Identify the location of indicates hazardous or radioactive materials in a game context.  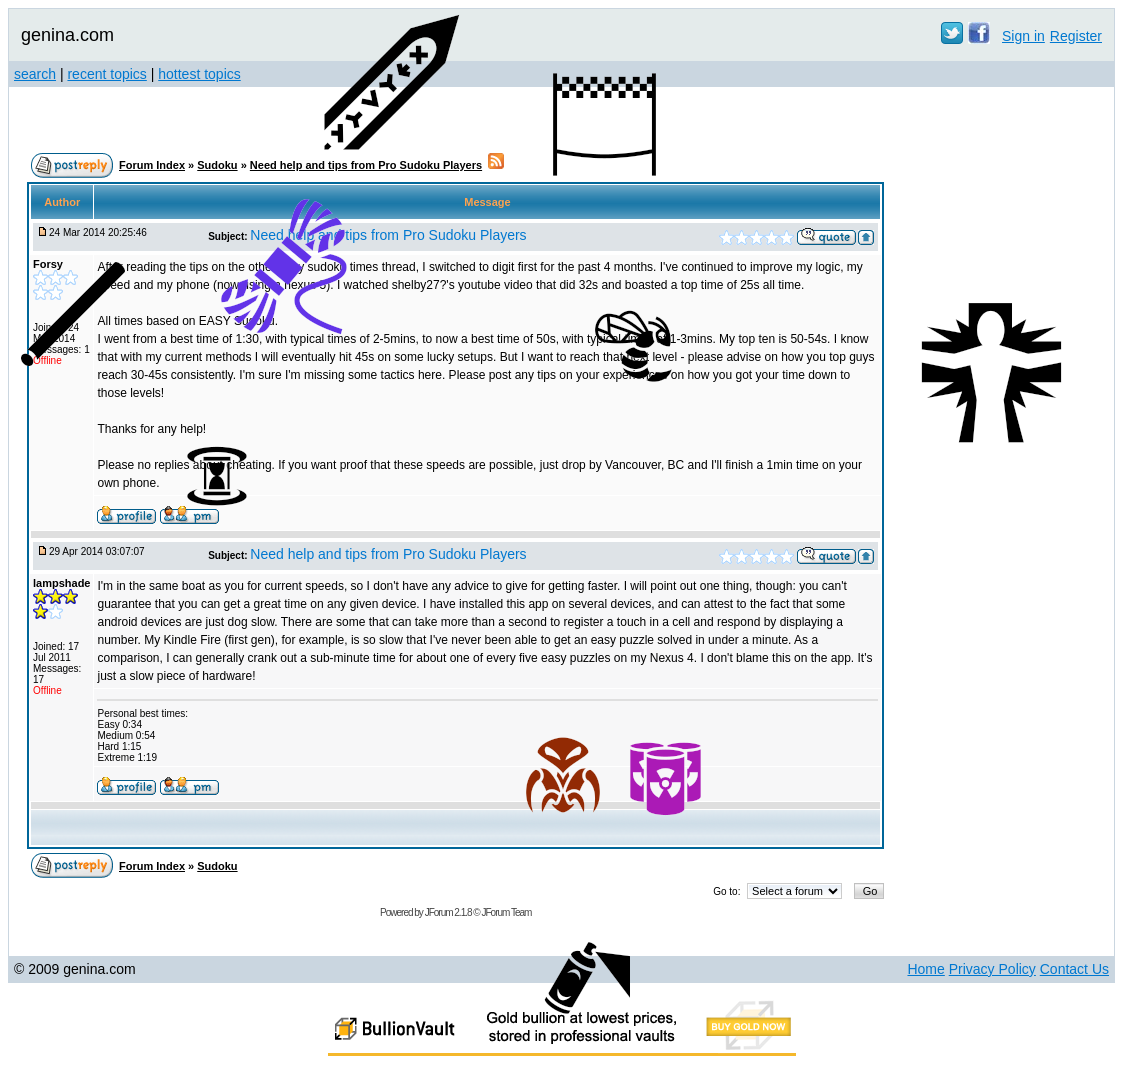
(665, 778).